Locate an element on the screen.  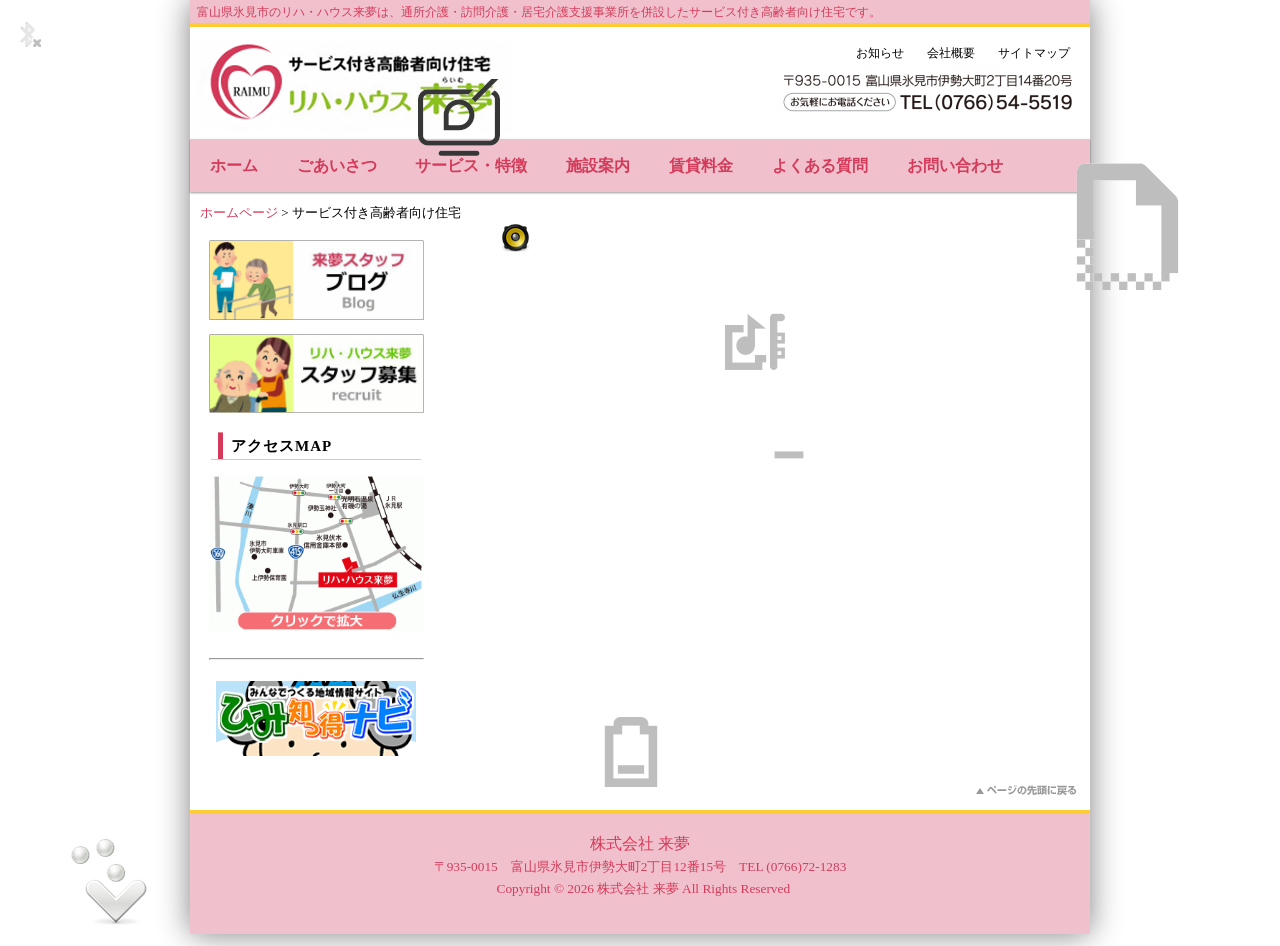
bluetooth is currently disabled is located at coordinates (28, 34).